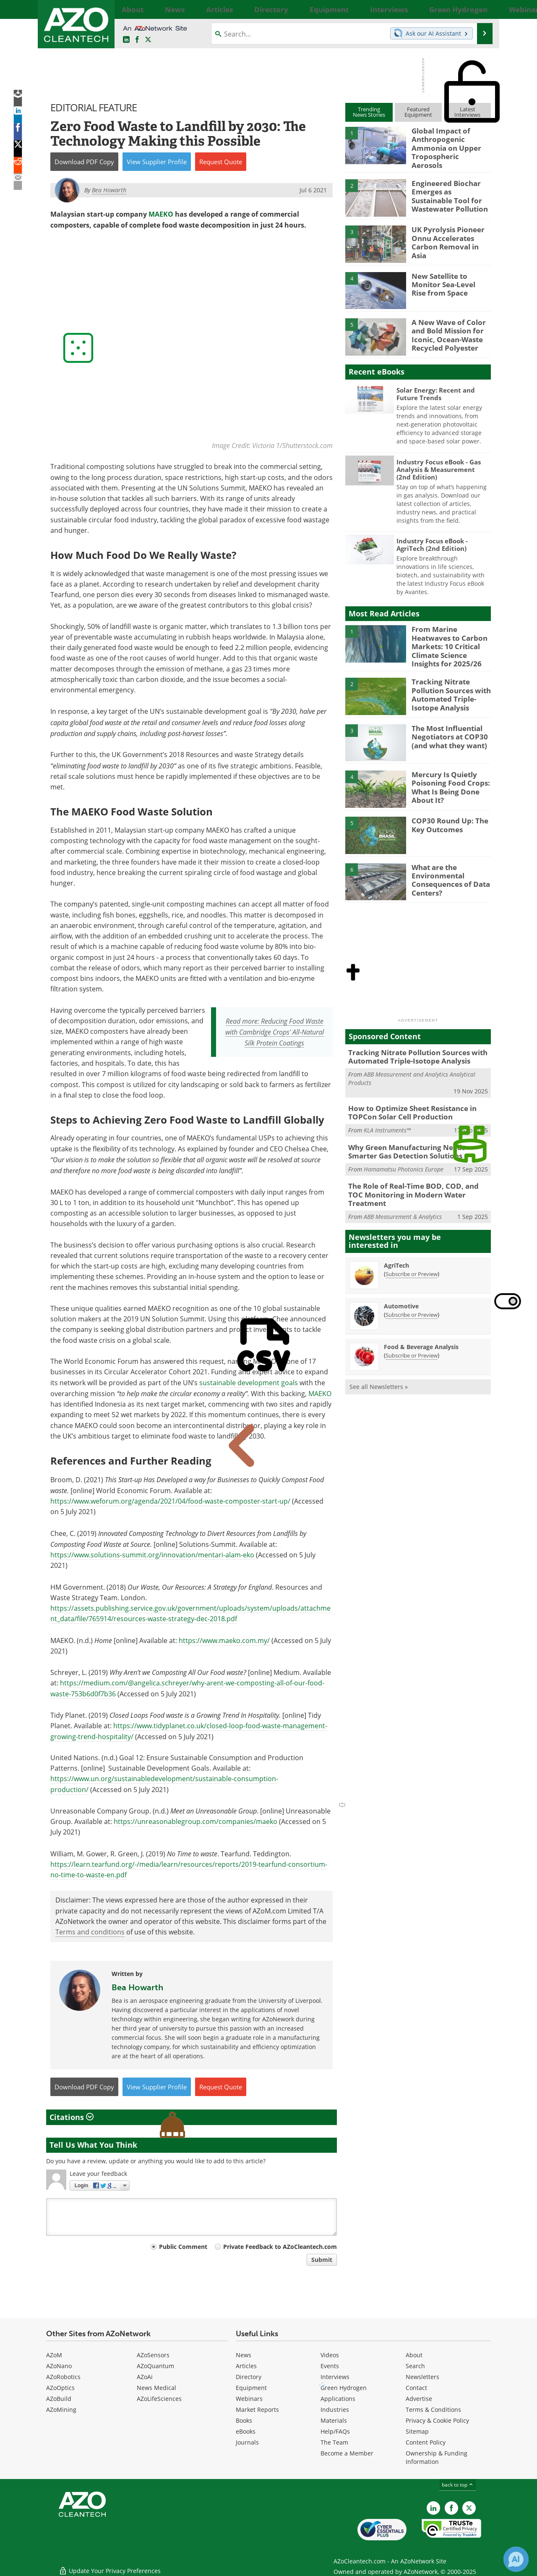 The image size is (537, 2576). What do you see at coordinates (472, 95) in the screenshot?
I see `unlock this item or content` at bounding box center [472, 95].